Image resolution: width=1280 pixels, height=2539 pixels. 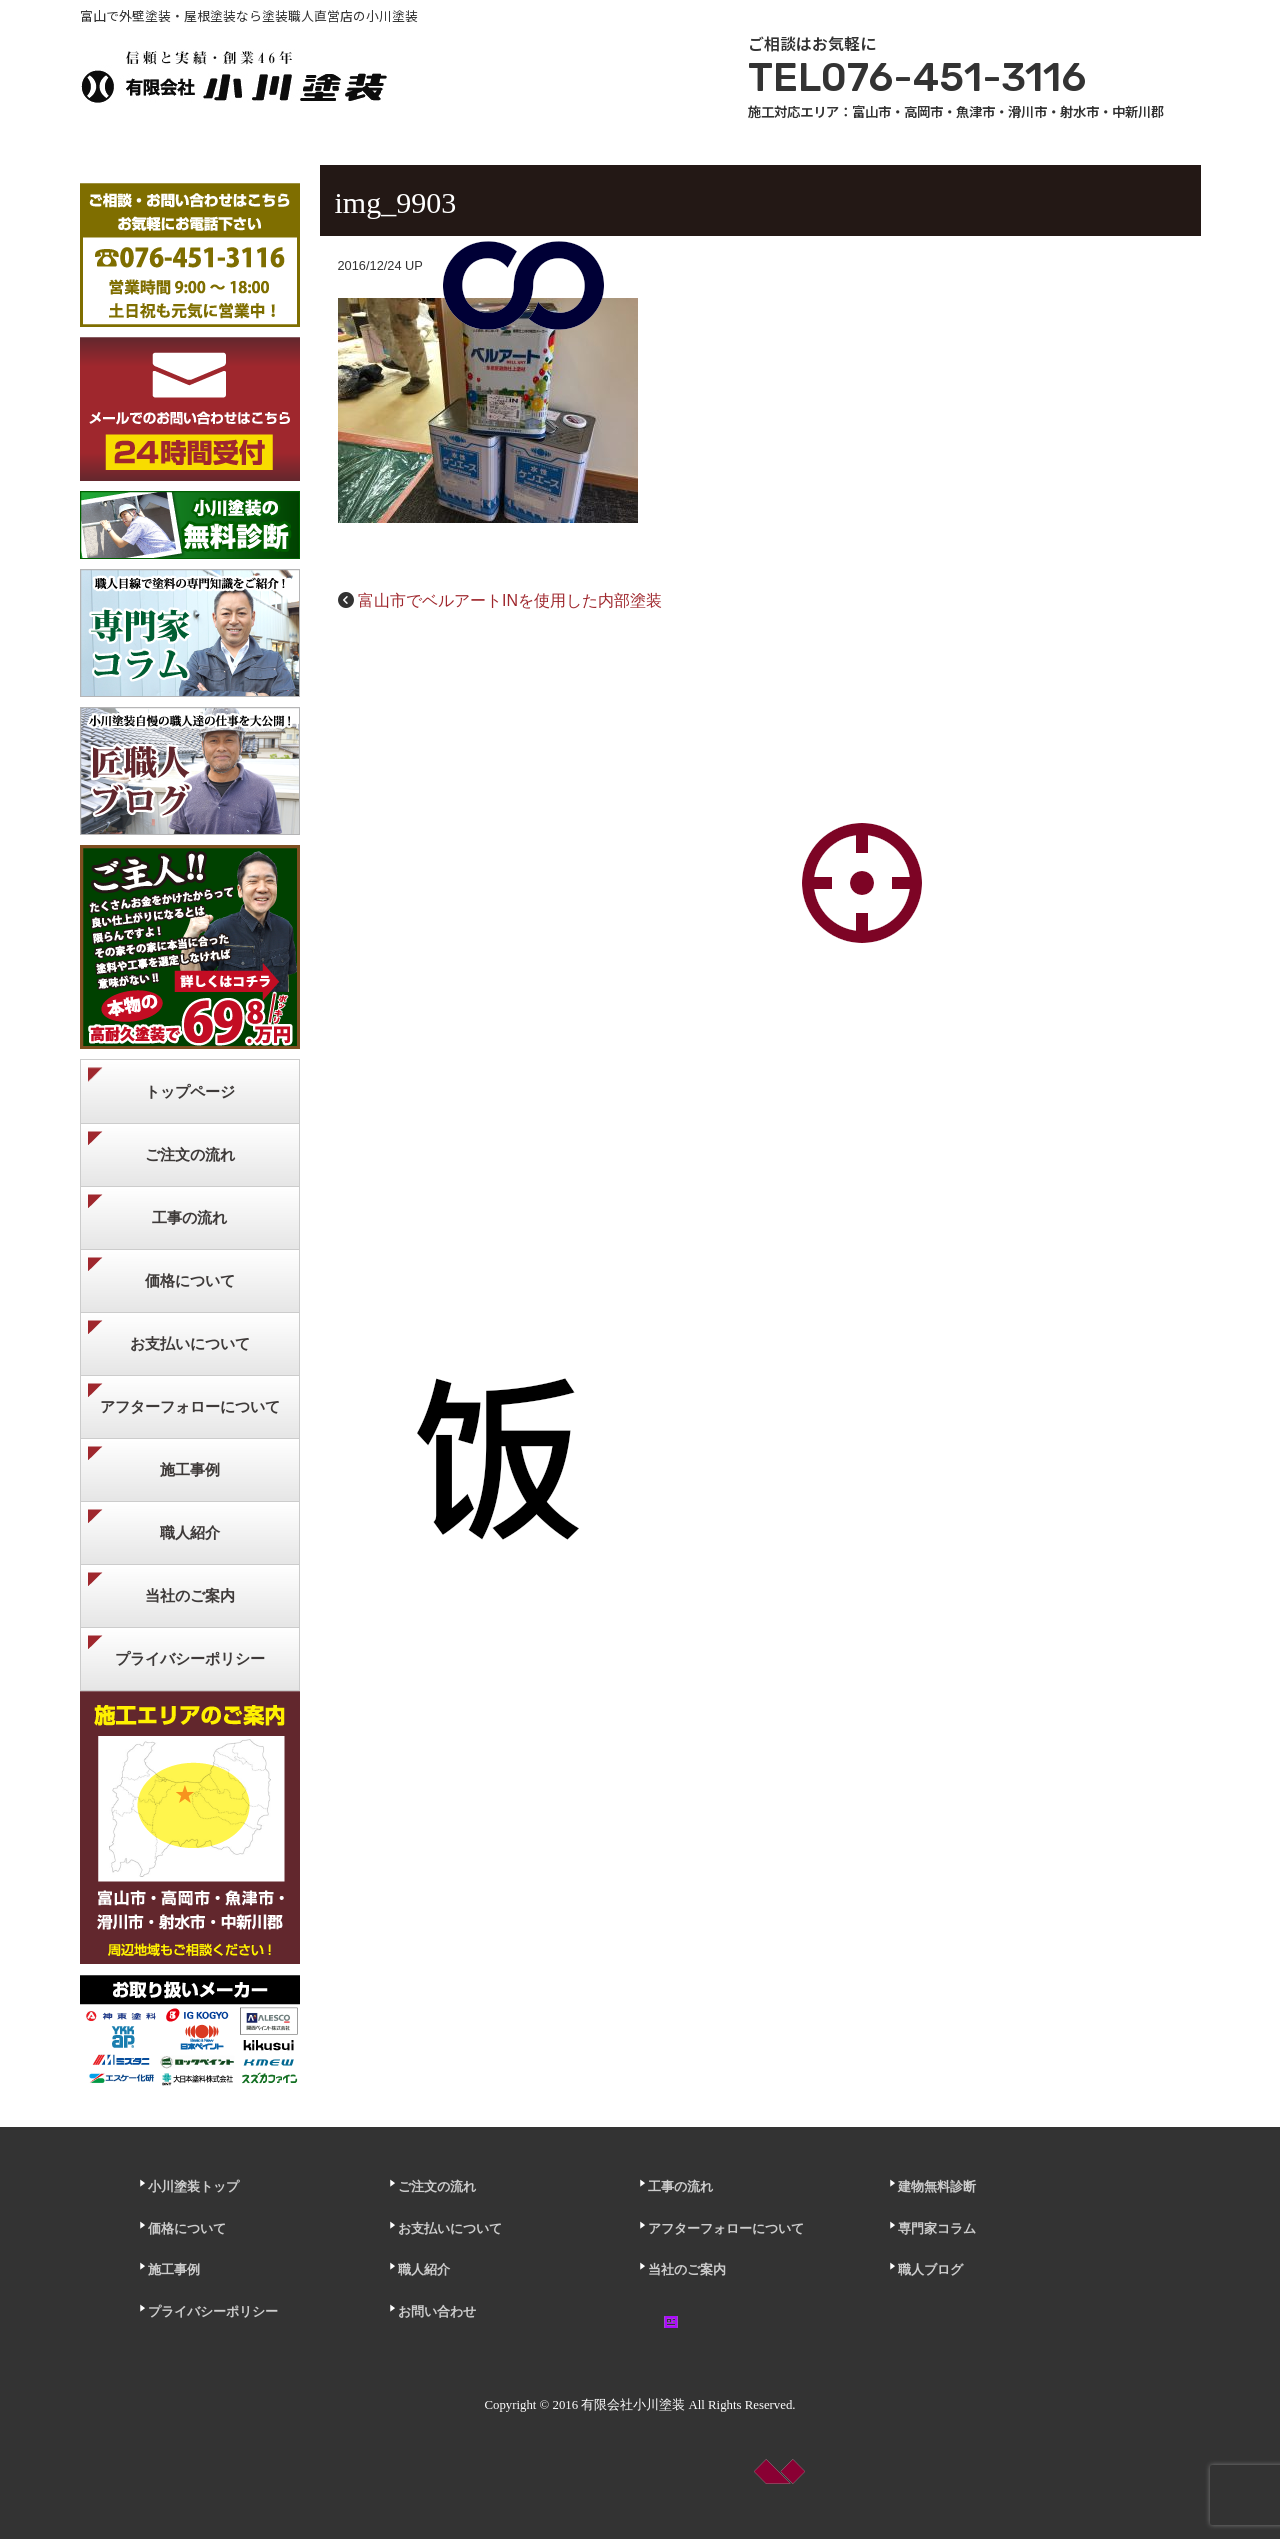 What do you see at coordinates (671, 2322) in the screenshot?
I see `open news feed` at bounding box center [671, 2322].